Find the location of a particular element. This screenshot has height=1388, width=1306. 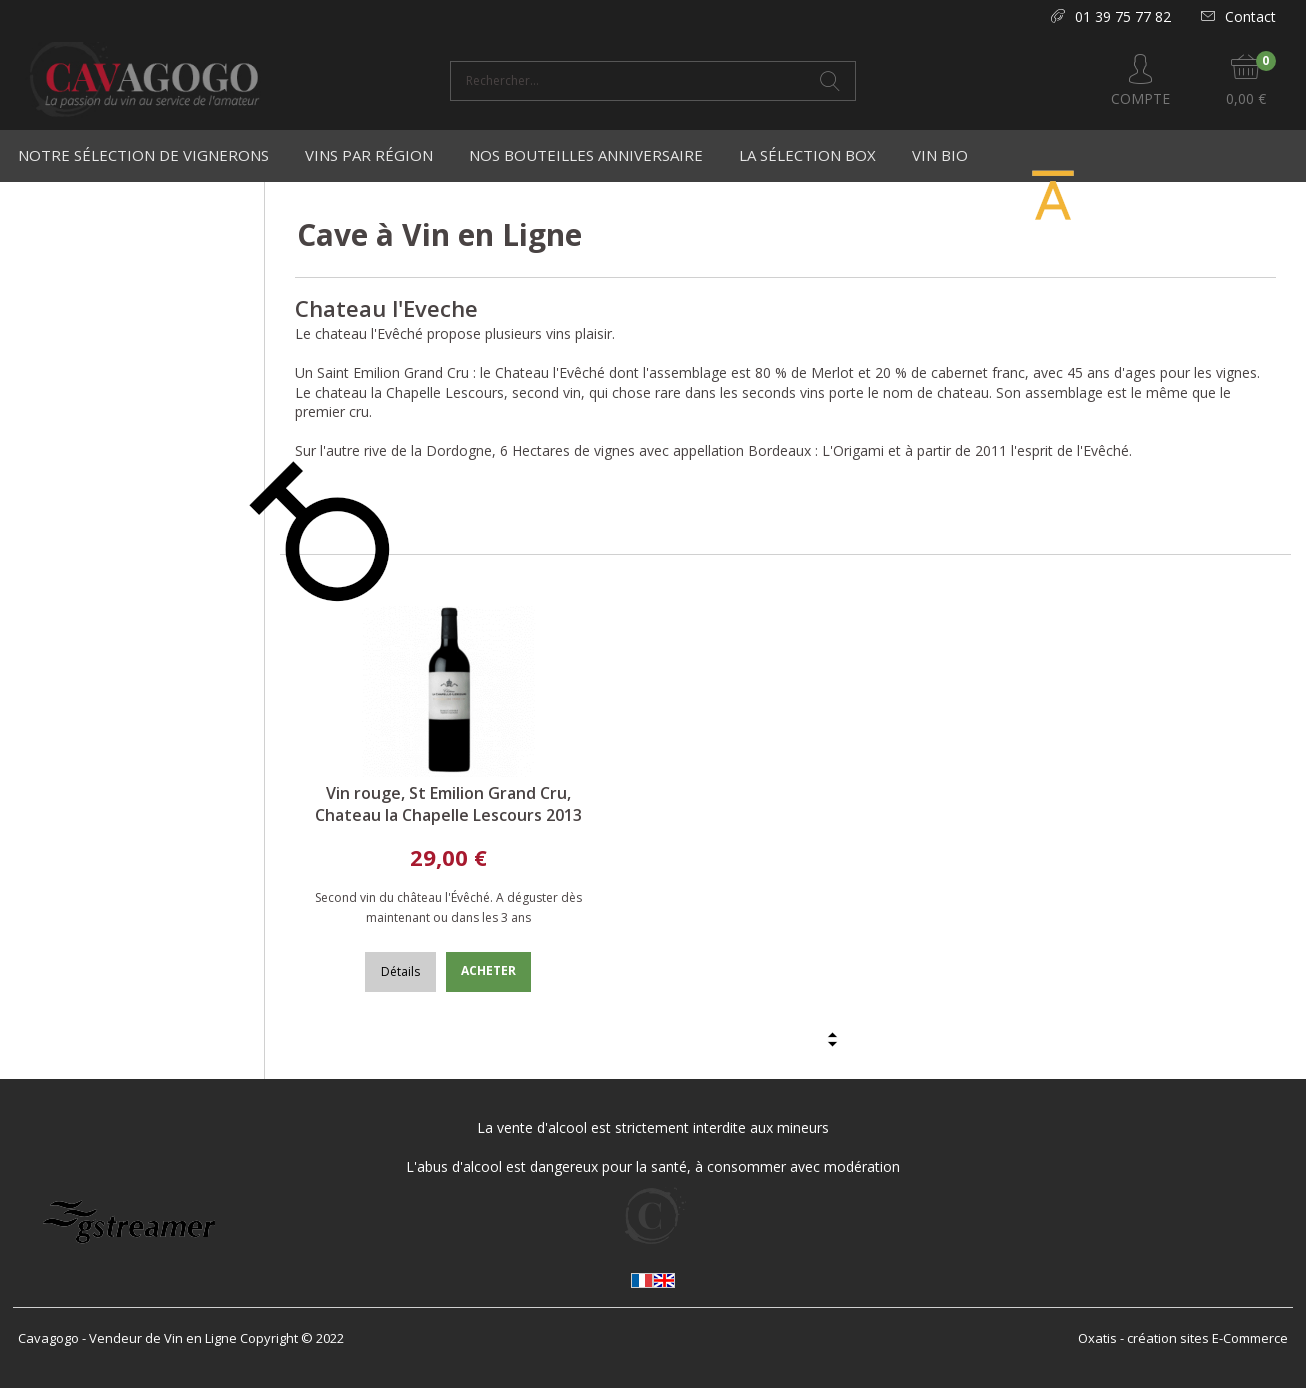

apply overline formatting to selected text is located at coordinates (1053, 194).